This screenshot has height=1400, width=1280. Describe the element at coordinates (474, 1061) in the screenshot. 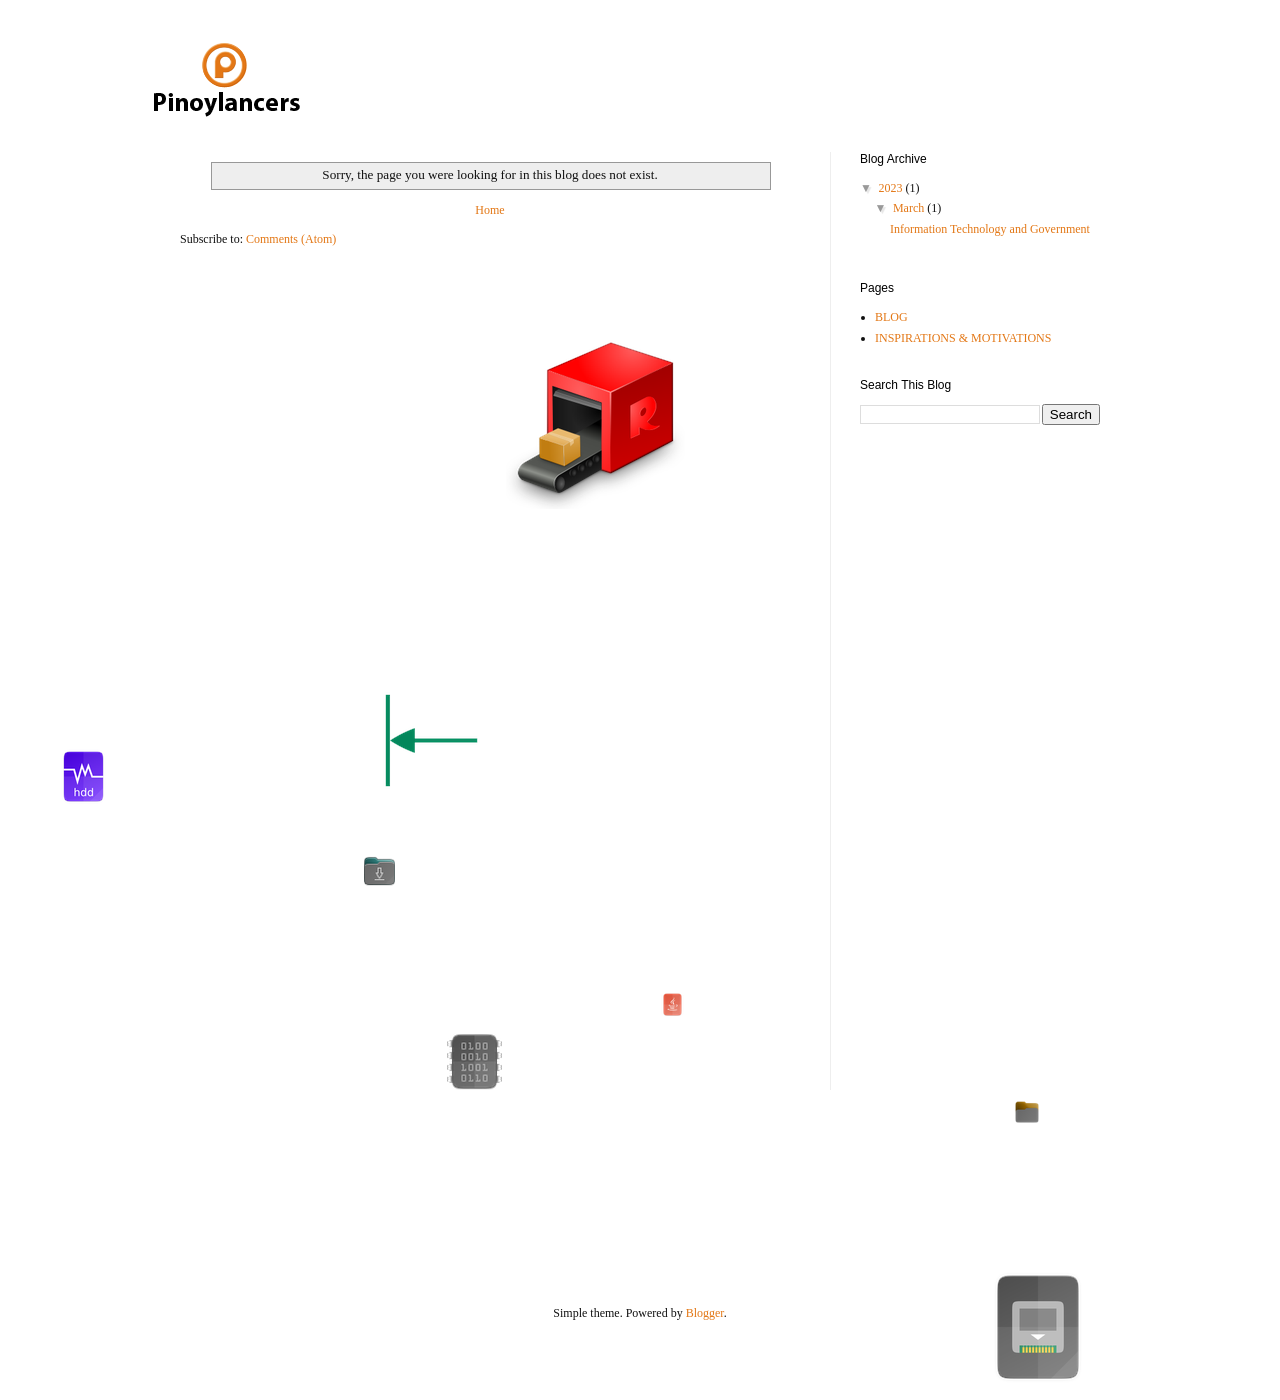

I see `firmware file or binary data` at that location.